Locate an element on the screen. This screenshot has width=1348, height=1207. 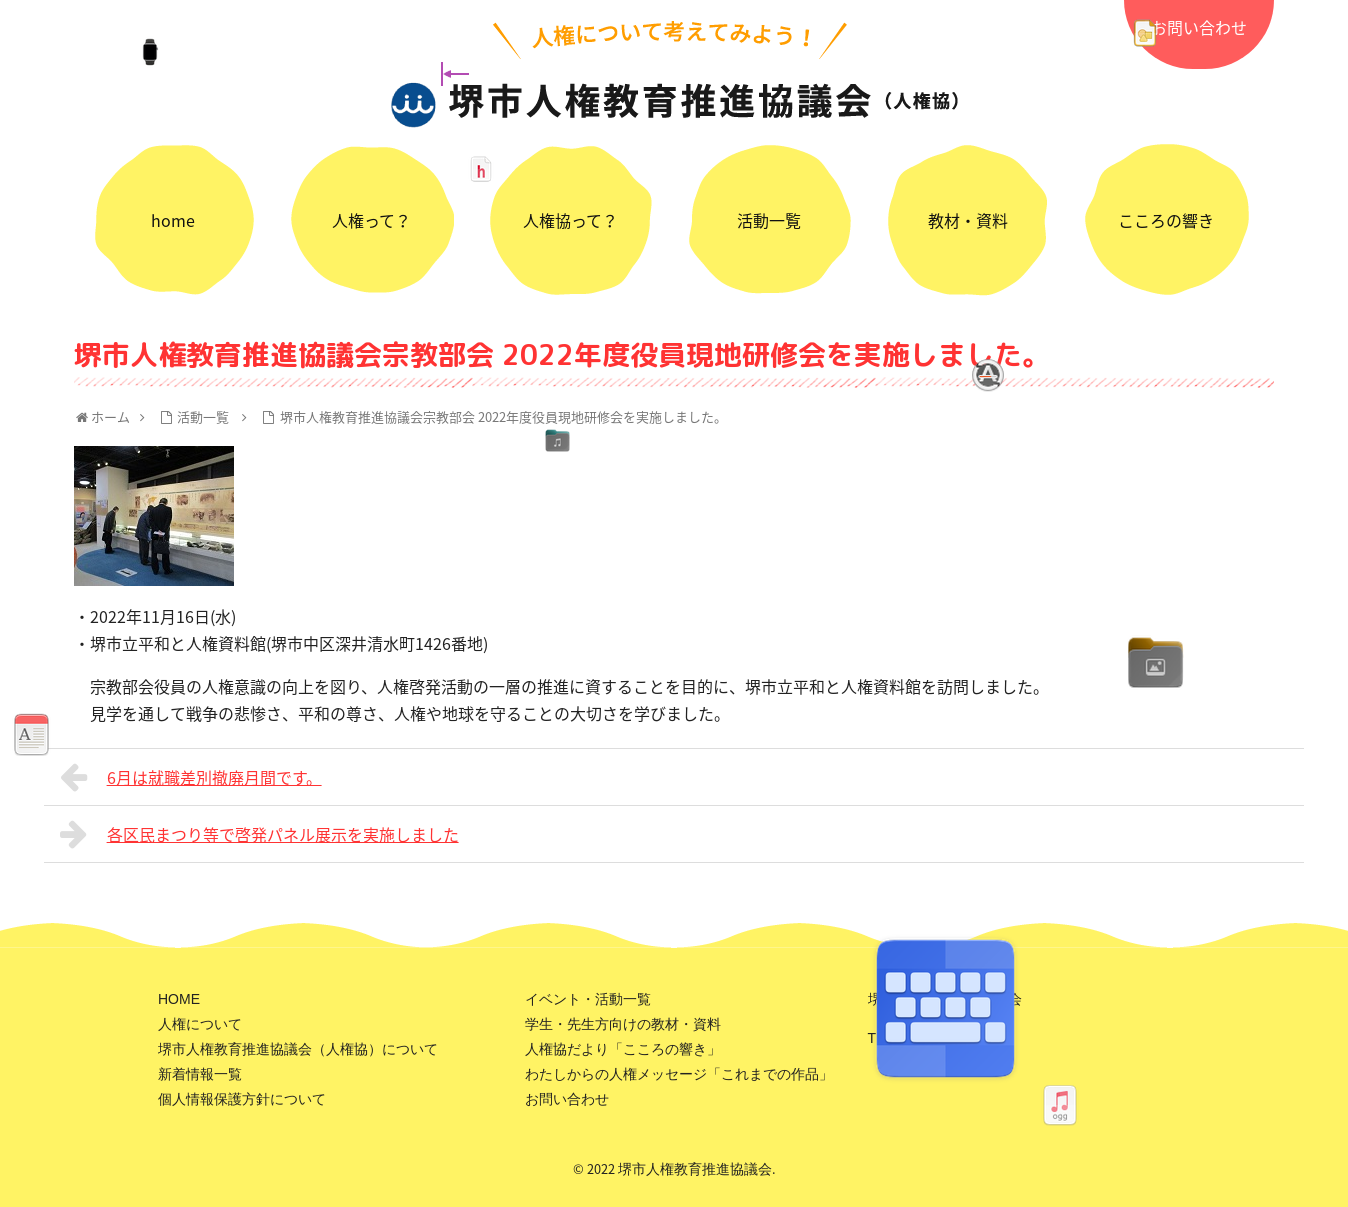
open the books or e-reader app is located at coordinates (31, 734).